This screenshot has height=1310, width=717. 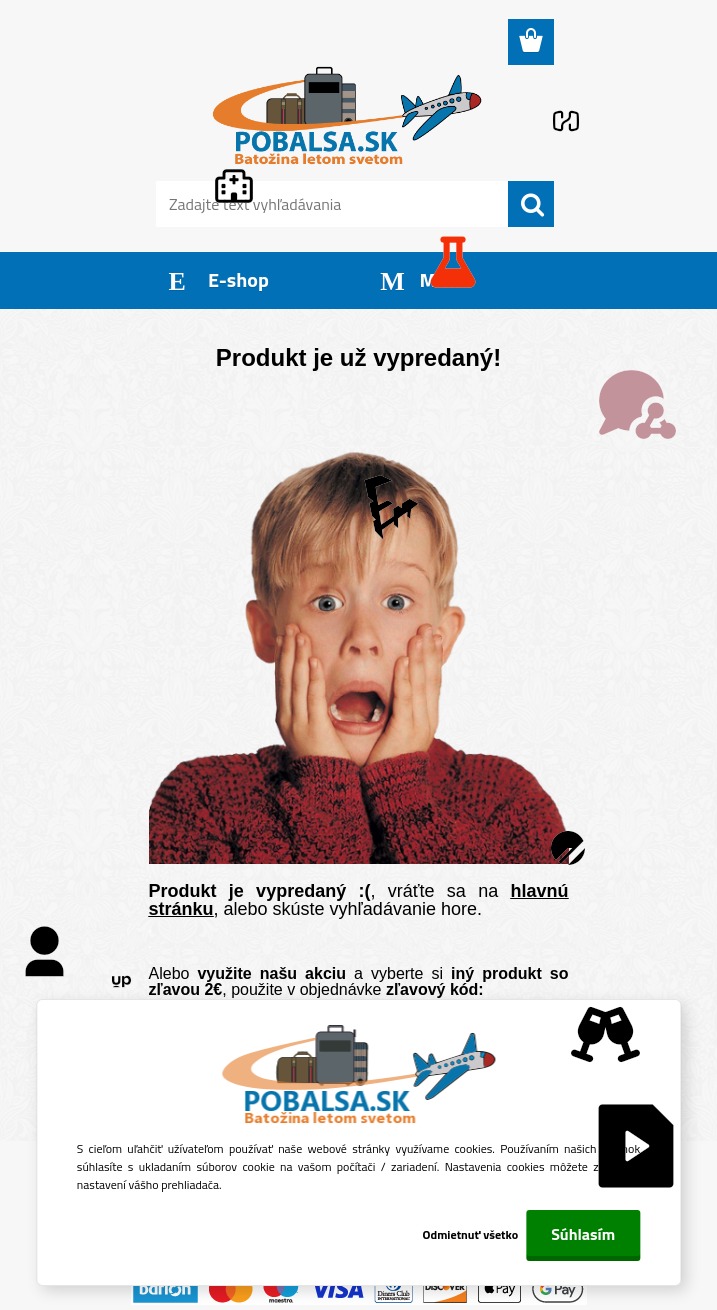 I want to click on open the Hevy workout tracking app, so click(x=566, y=121).